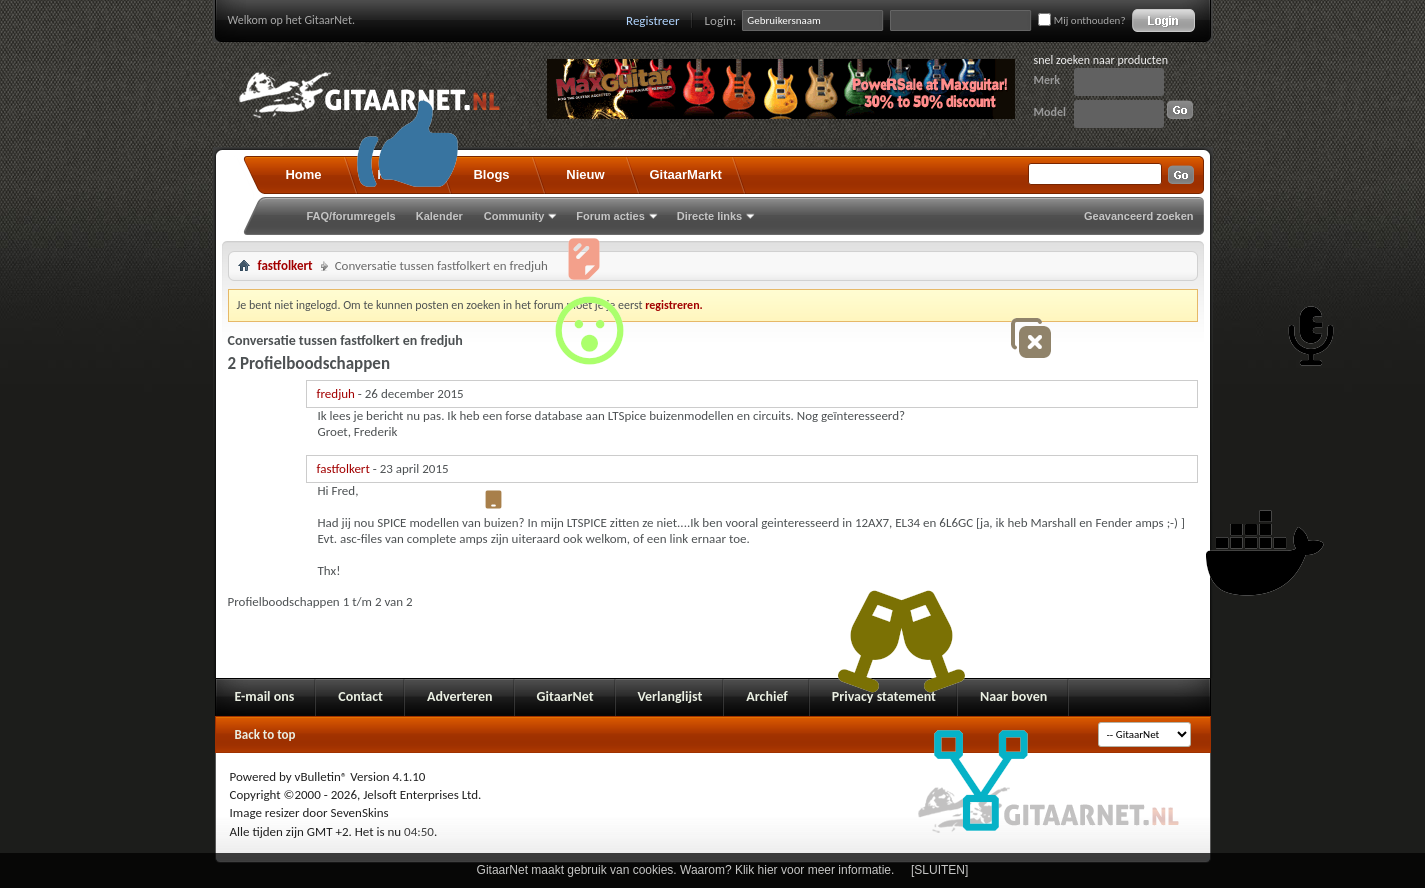 This screenshot has width=1425, height=888. What do you see at coordinates (407, 148) in the screenshot?
I see `like or upvote content` at bounding box center [407, 148].